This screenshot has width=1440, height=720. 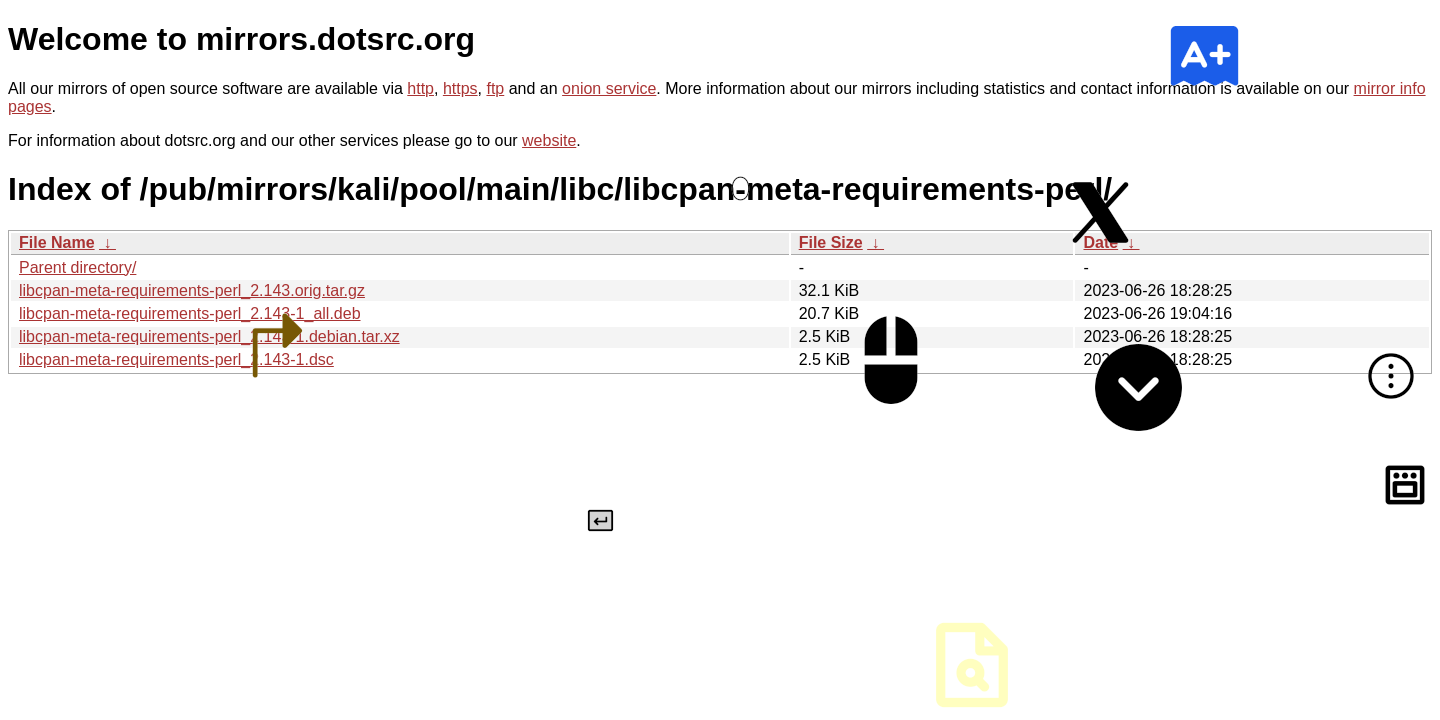 I want to click on open the X (formerly Twitter) app, so click(x=1100, y=212).